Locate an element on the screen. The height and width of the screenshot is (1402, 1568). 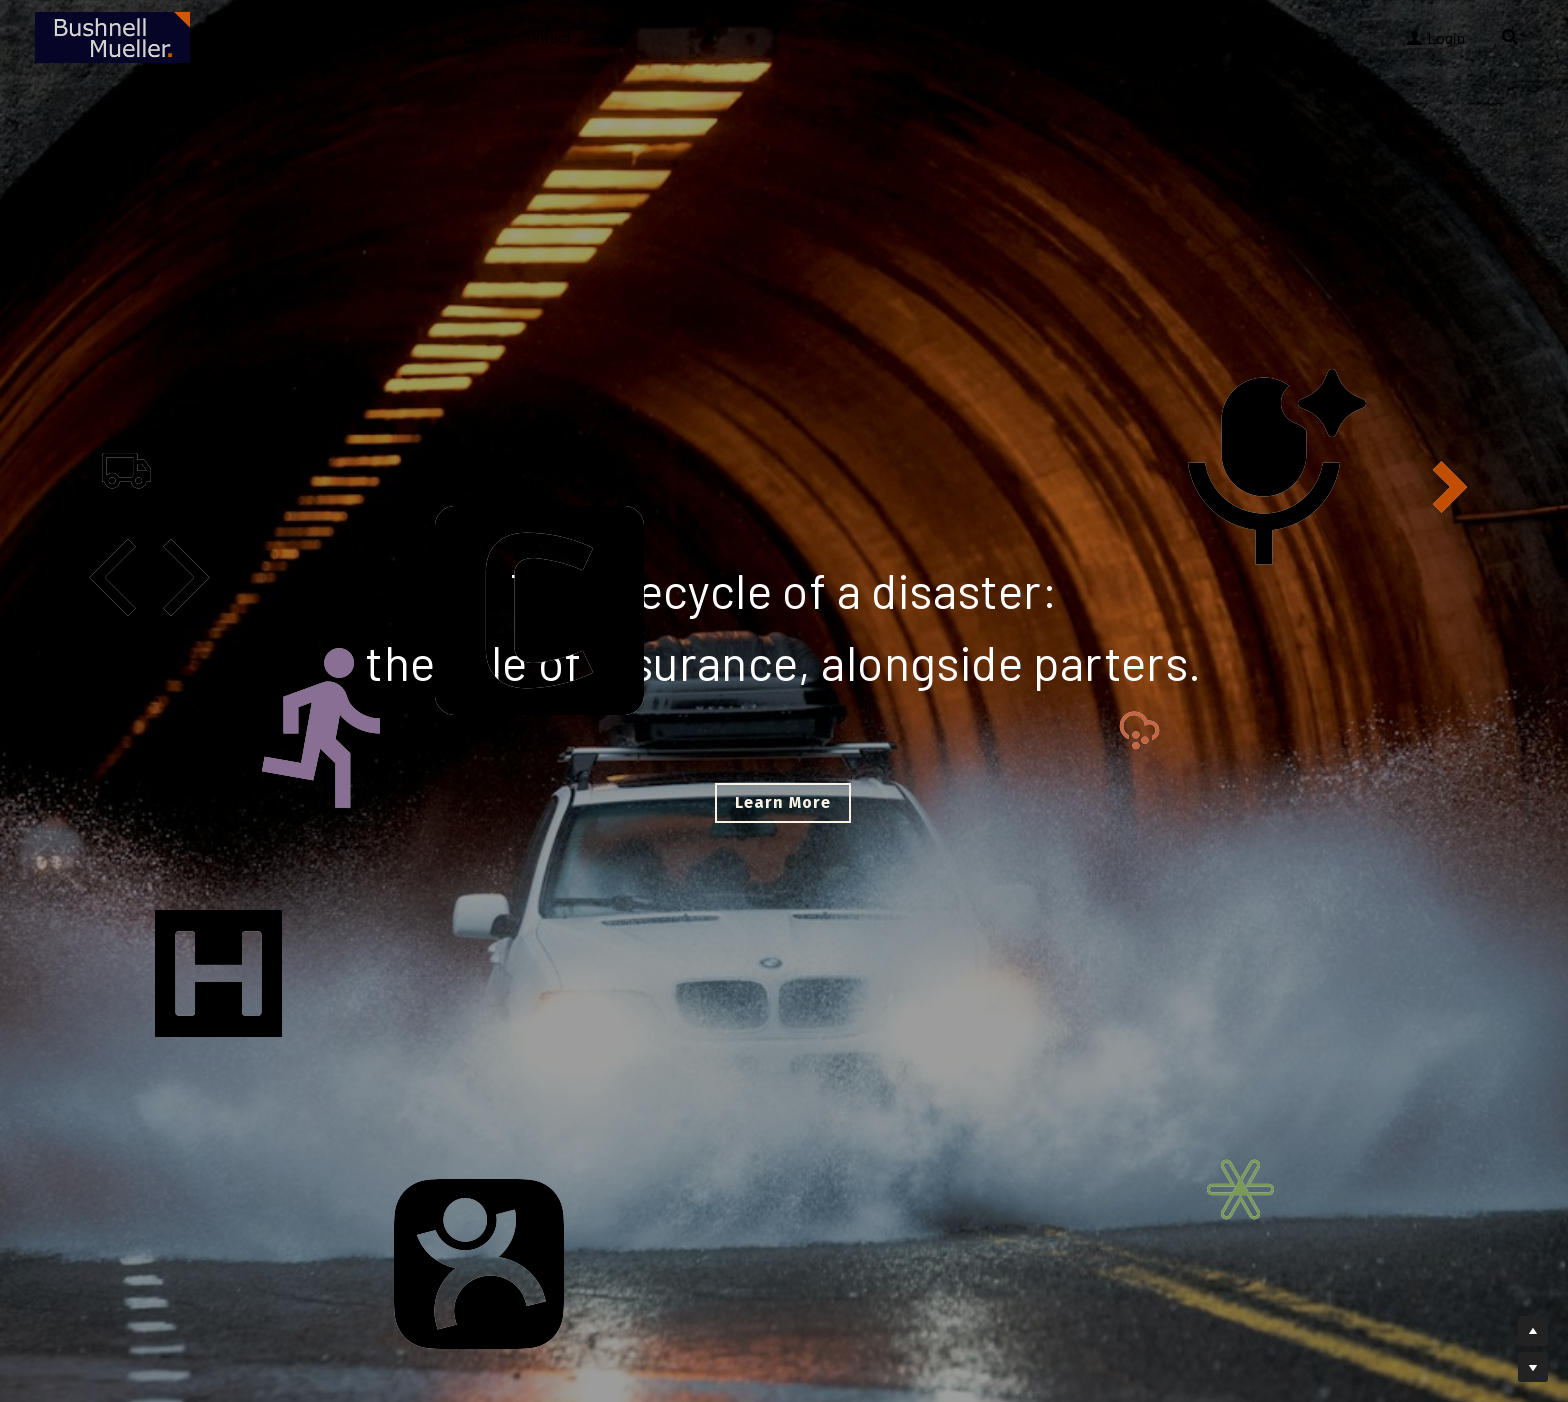
access running or jogging activity tracking is located at coordinates (328, 726).